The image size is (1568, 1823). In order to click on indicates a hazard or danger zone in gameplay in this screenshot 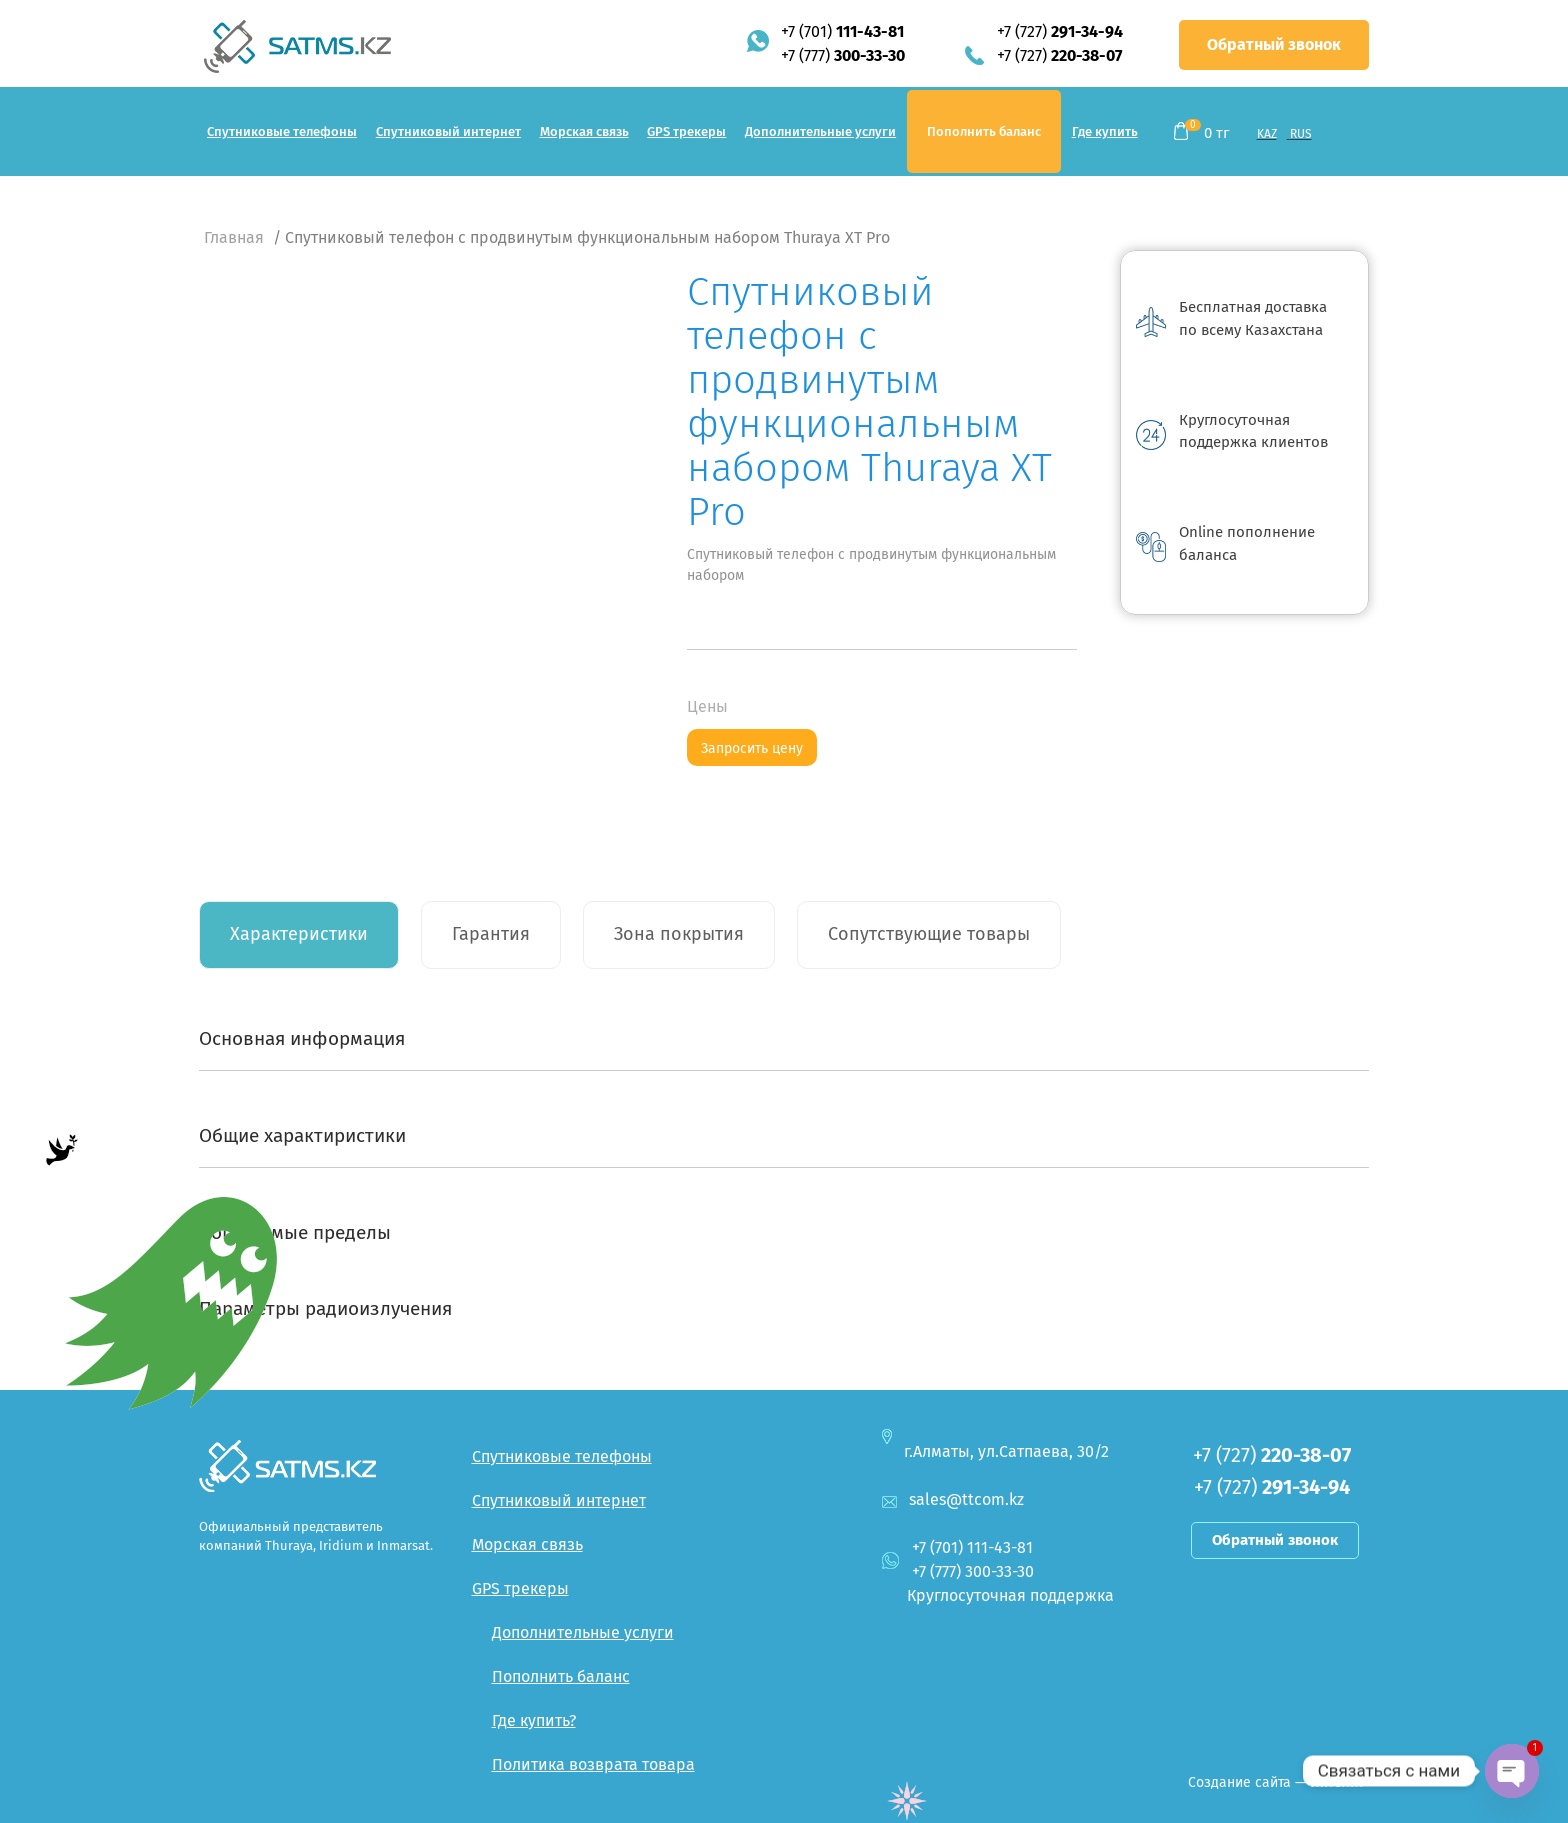, I will do `click(907, 1801)`.